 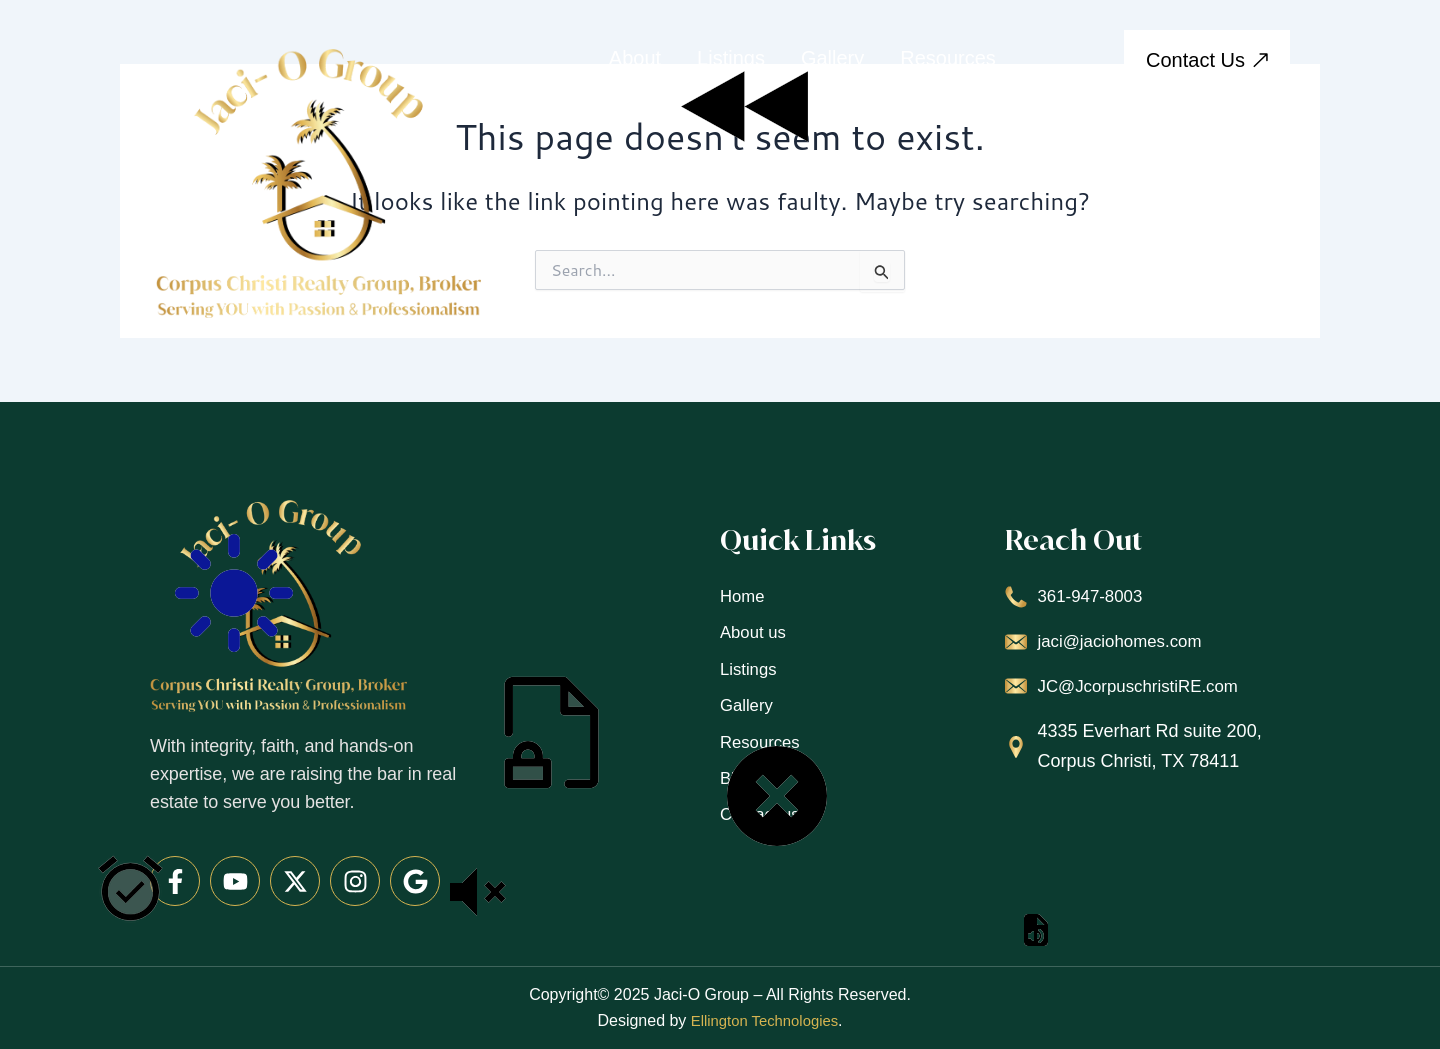 What do you see at coordinates (777, 796) in the screenshot?
I see `close or dismiss a dialog` at bounding box center [777, 796].